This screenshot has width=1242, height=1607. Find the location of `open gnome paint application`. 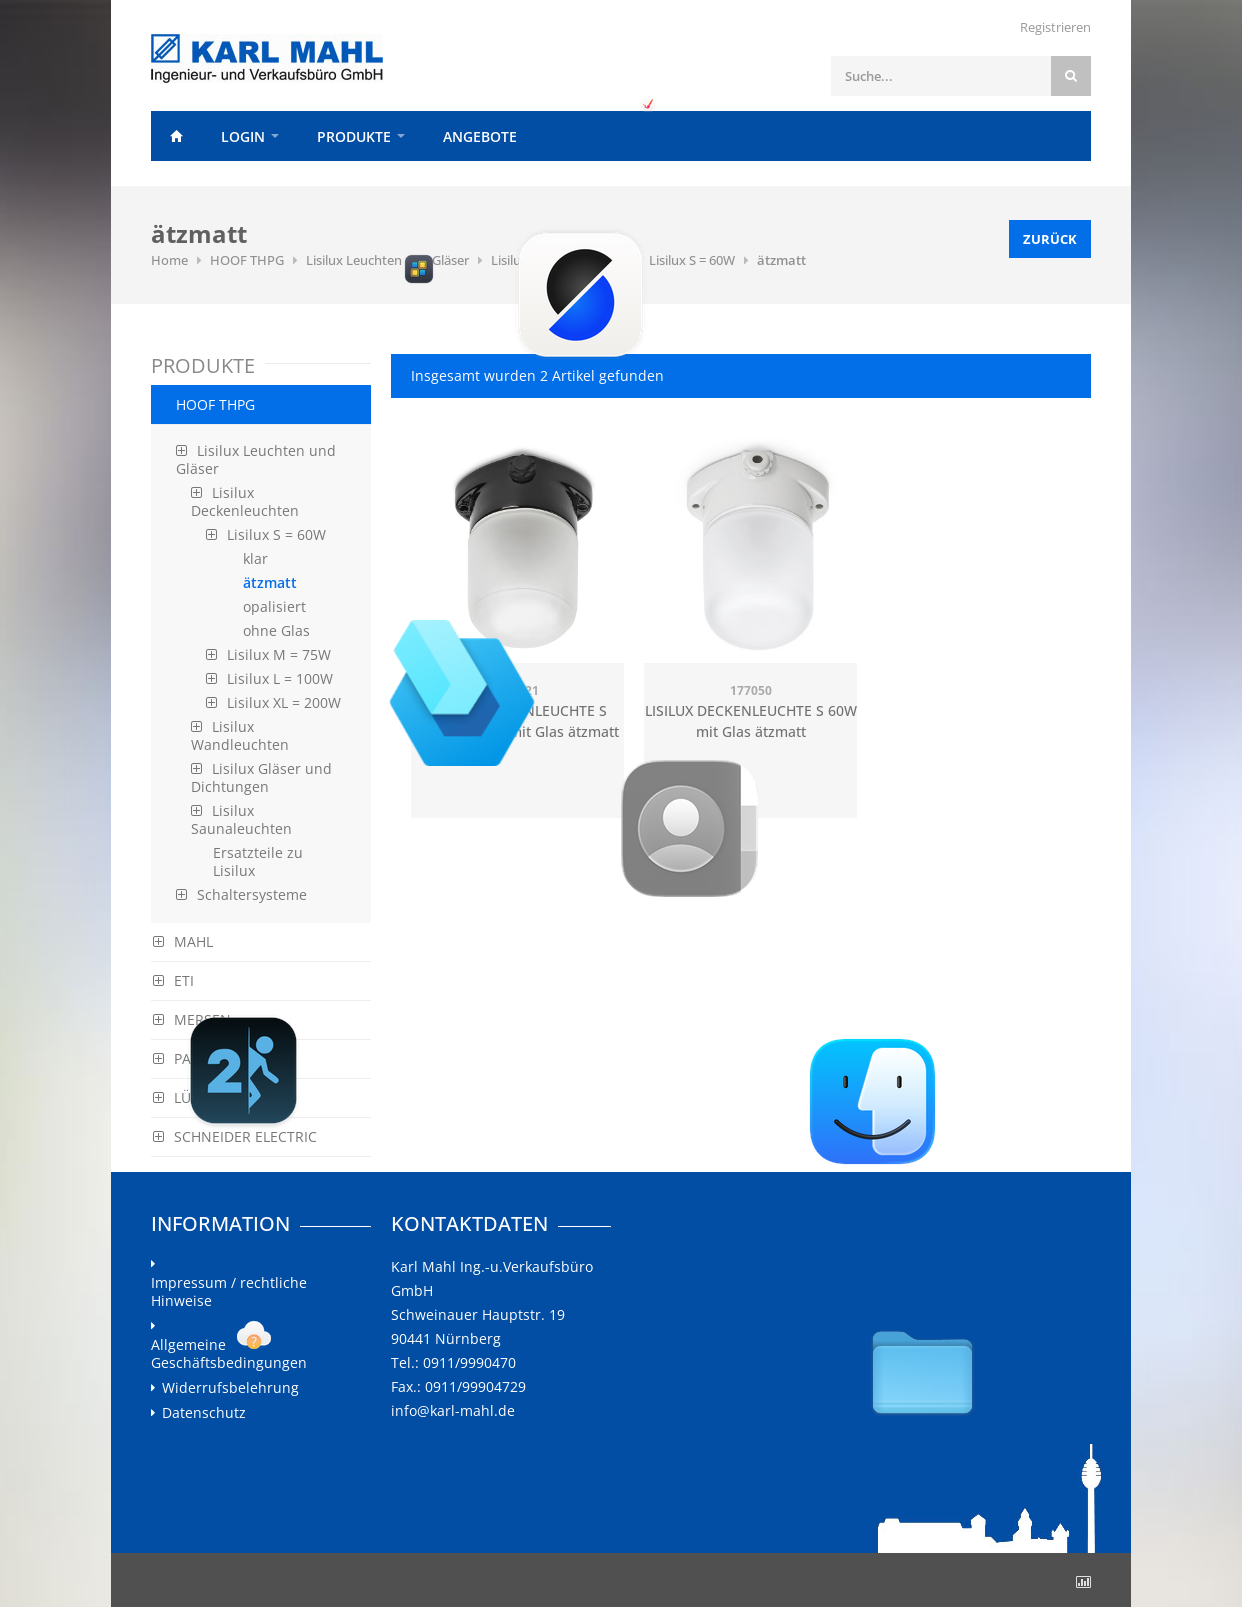

open gnome paint application is located at coordinates (648, 104).